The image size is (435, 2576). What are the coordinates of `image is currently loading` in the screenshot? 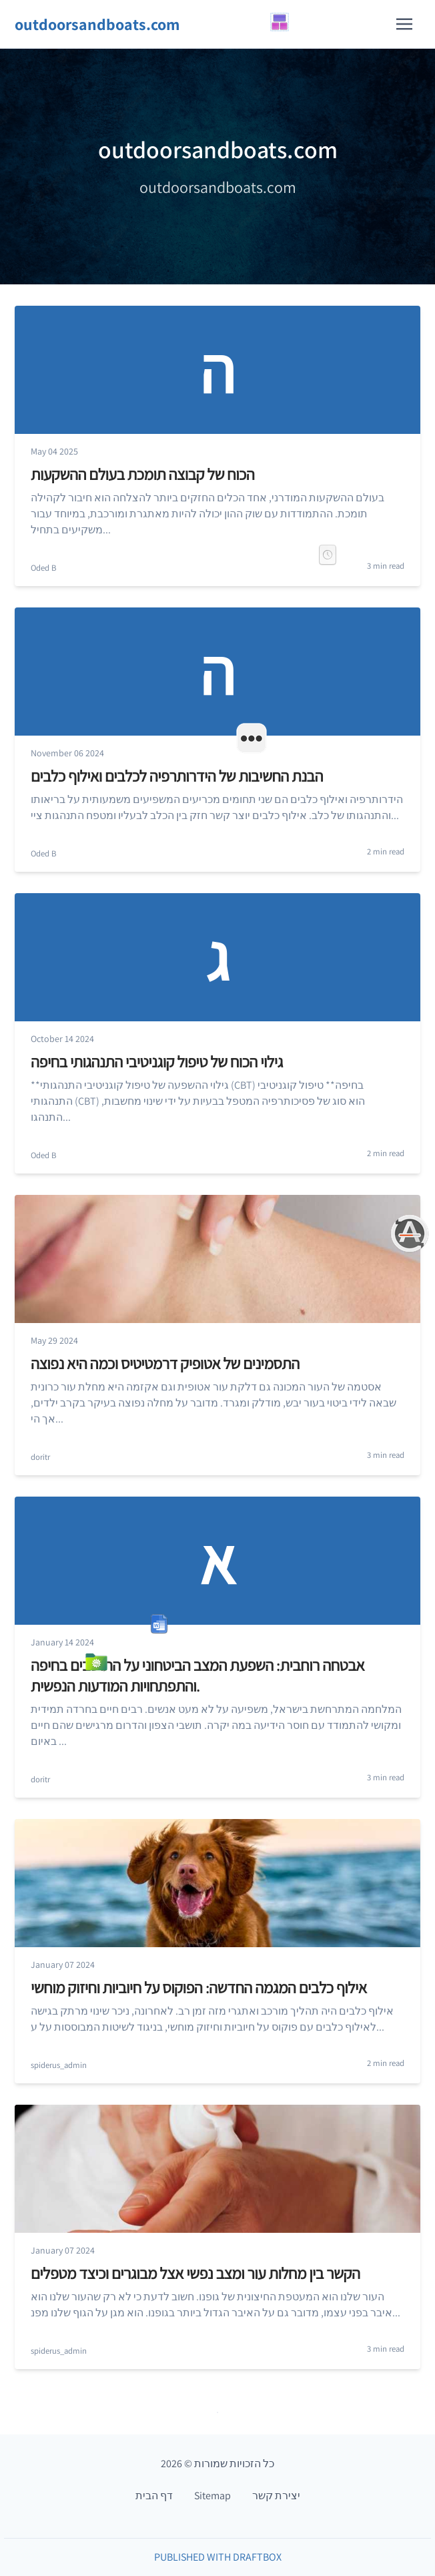 It's located at (328, 555).